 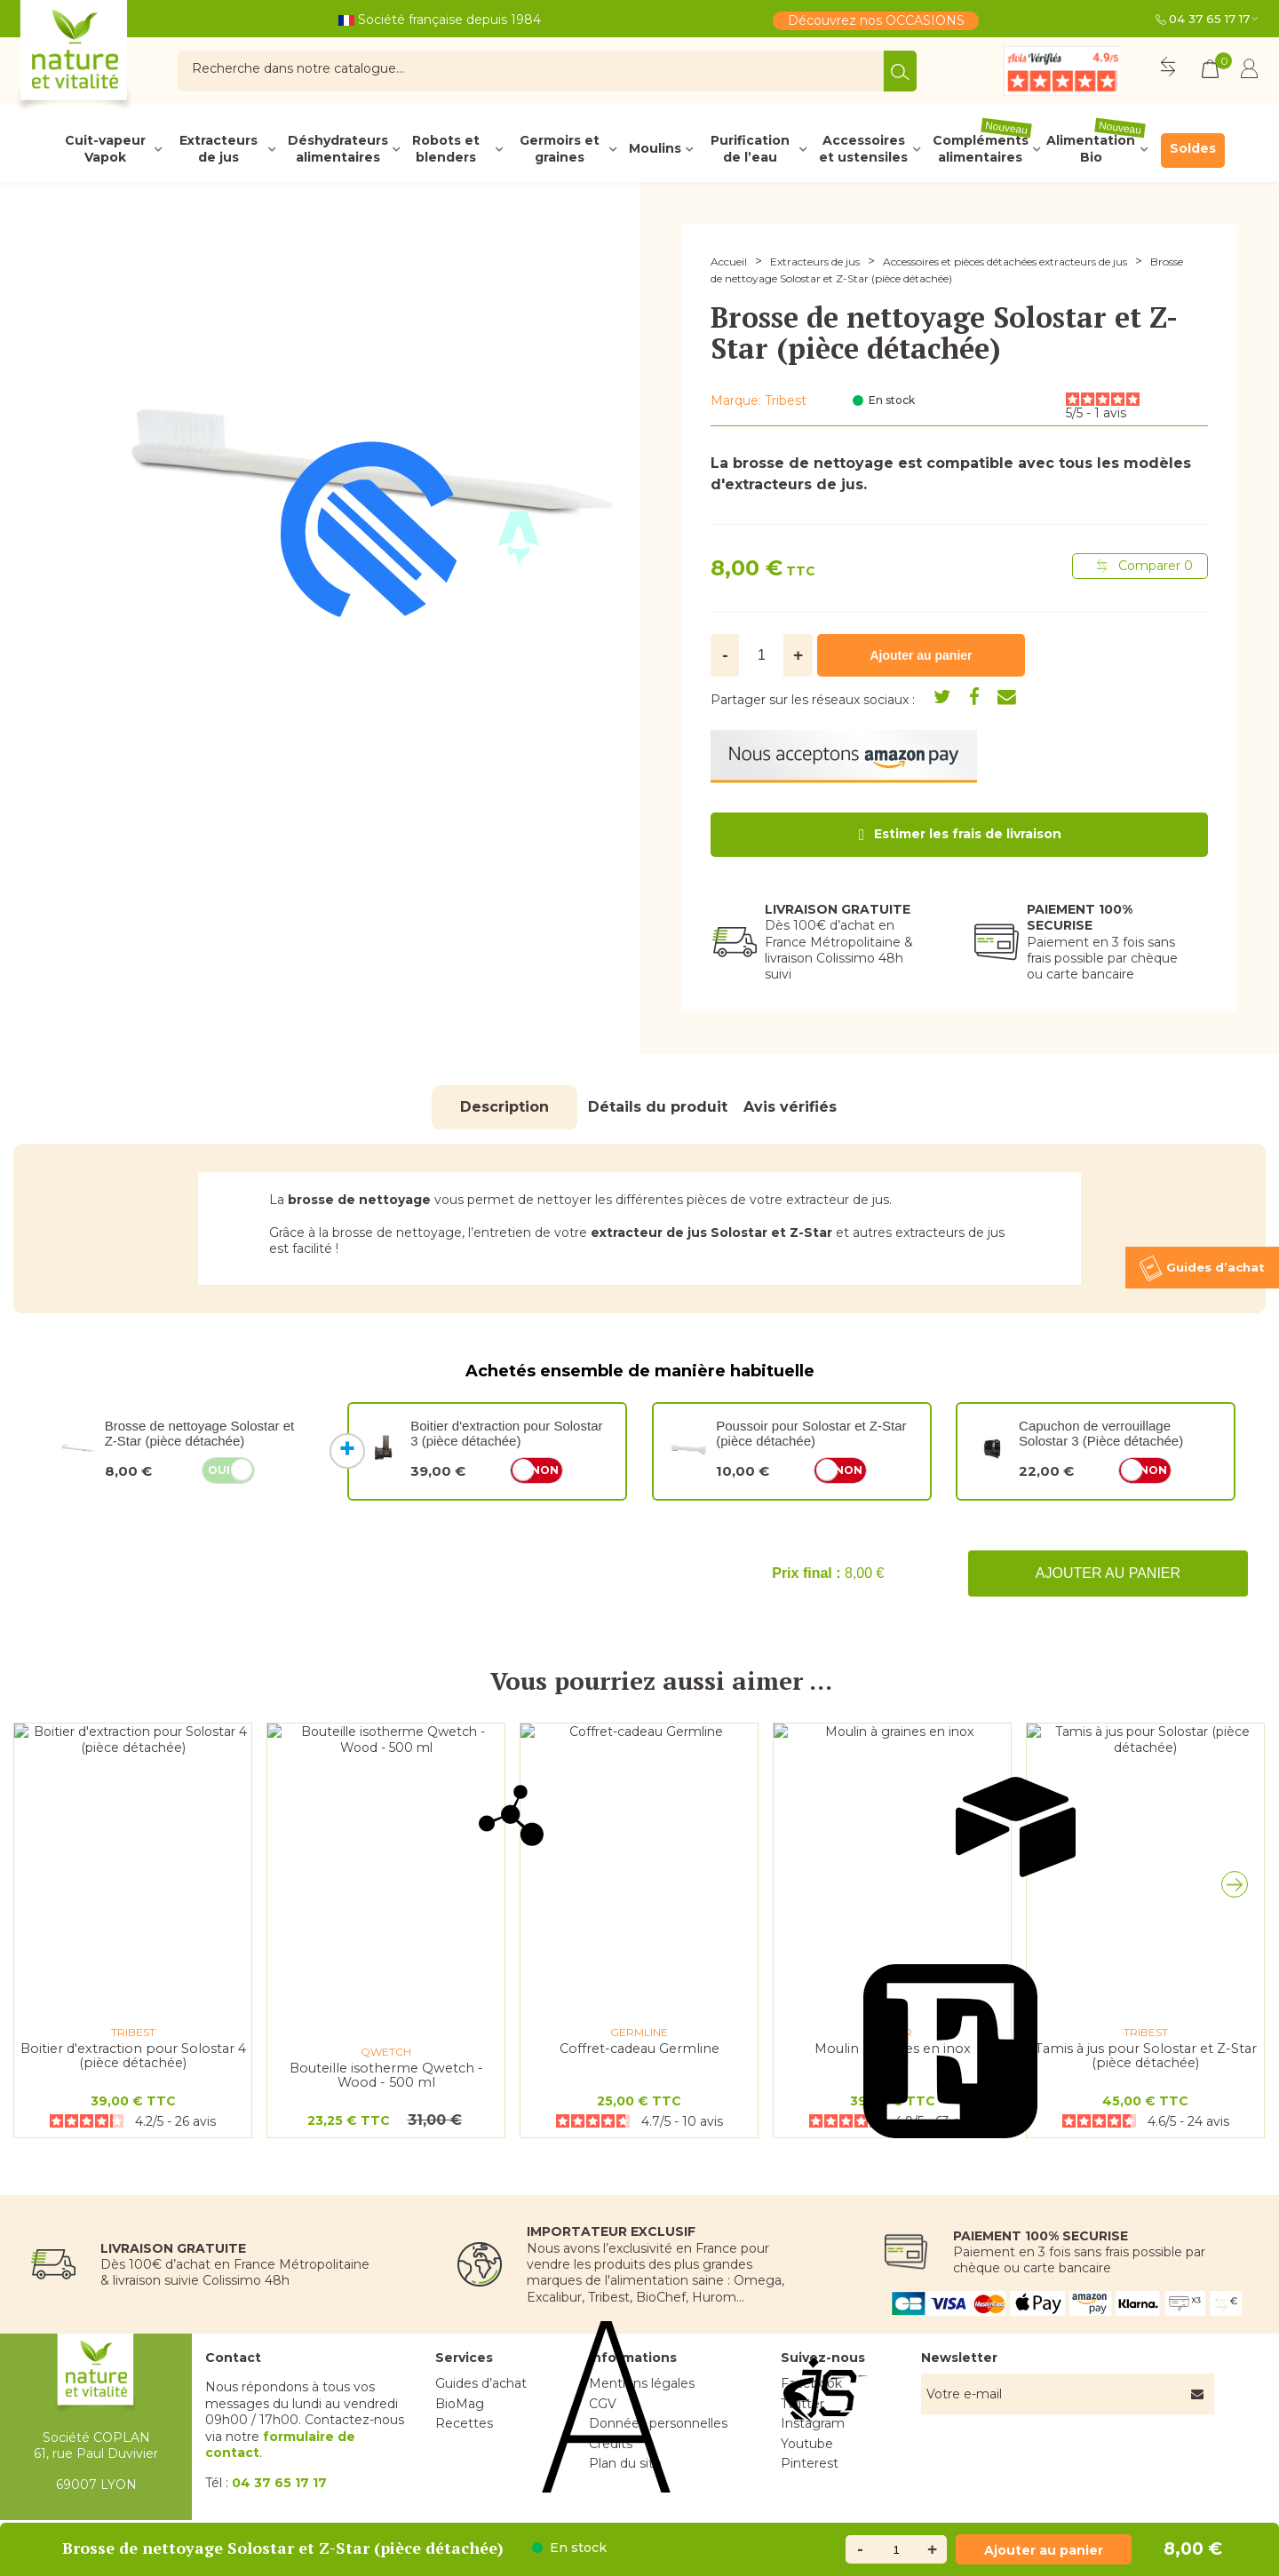 What do you see at coordinates (826, 2390) in the screenshot?
I see `ejs templating engine logo` at bounding box center [826, 2390].